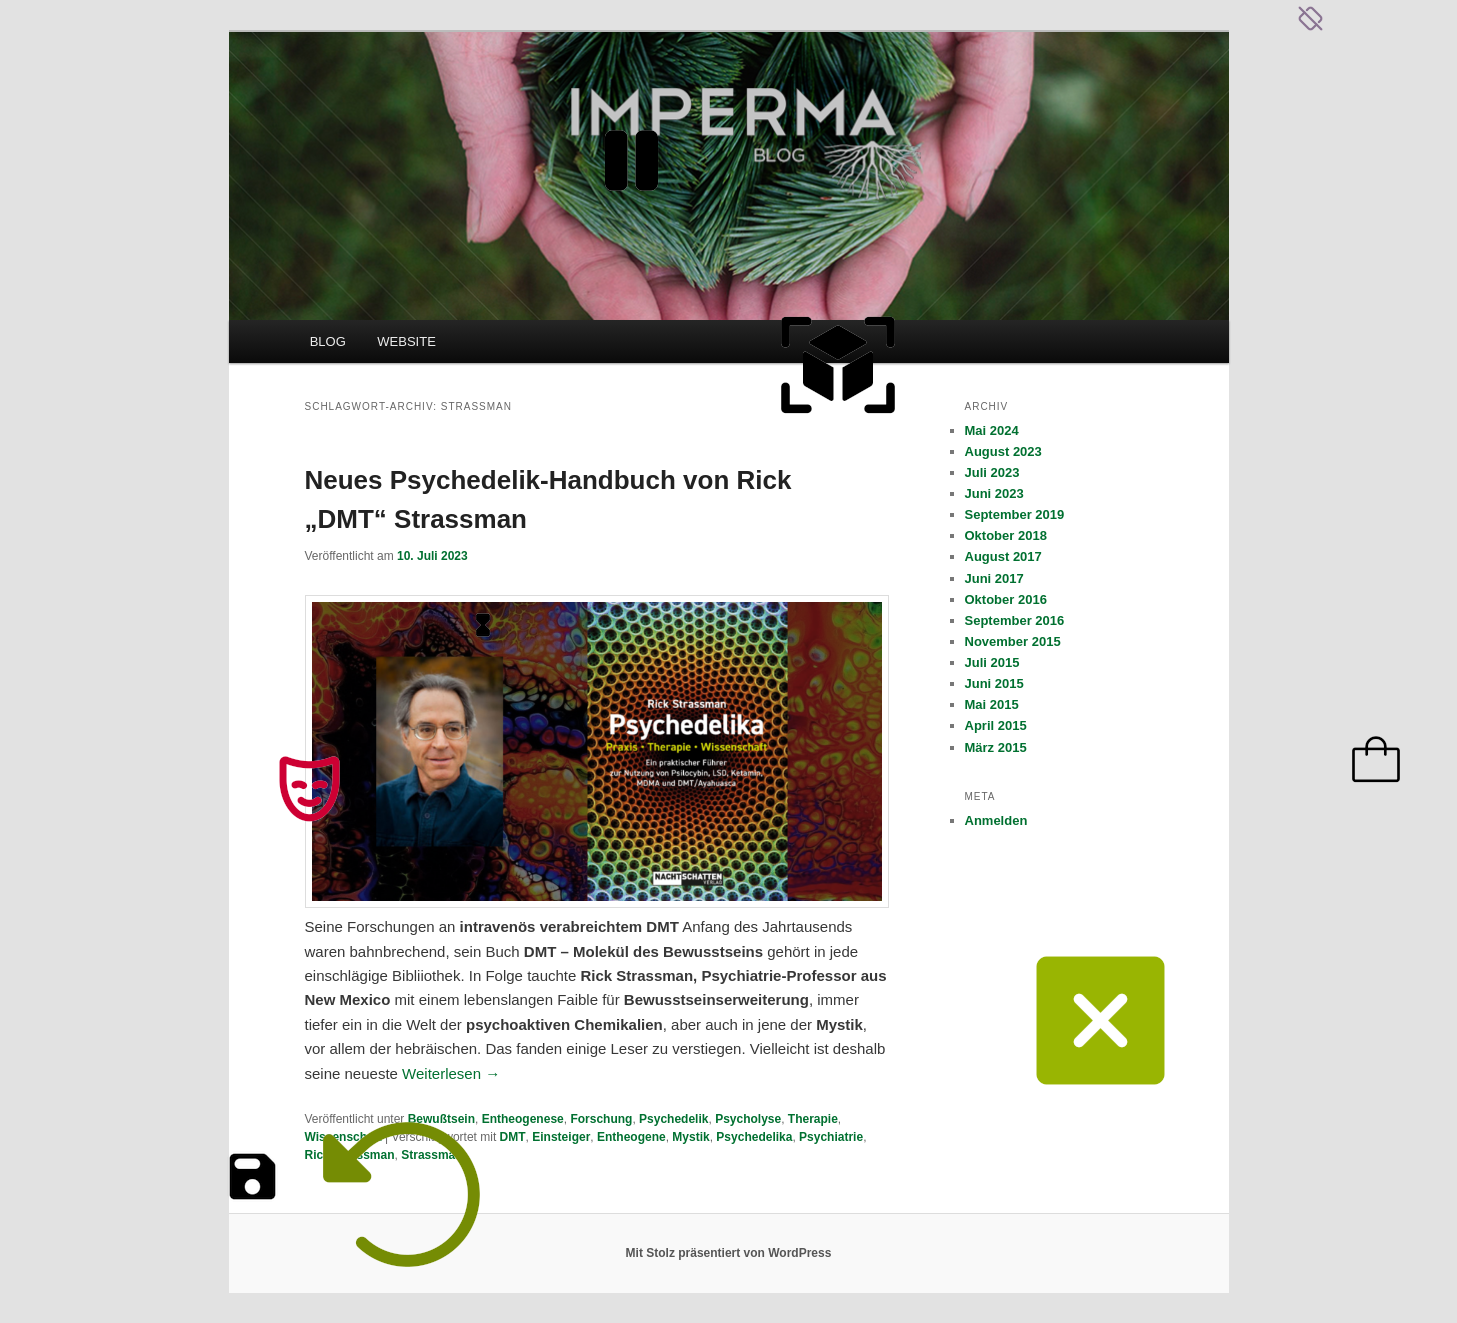 This screenshot has height=1323, width=1457. I want to click on scan or capture a 3D object, so click(838, 365).